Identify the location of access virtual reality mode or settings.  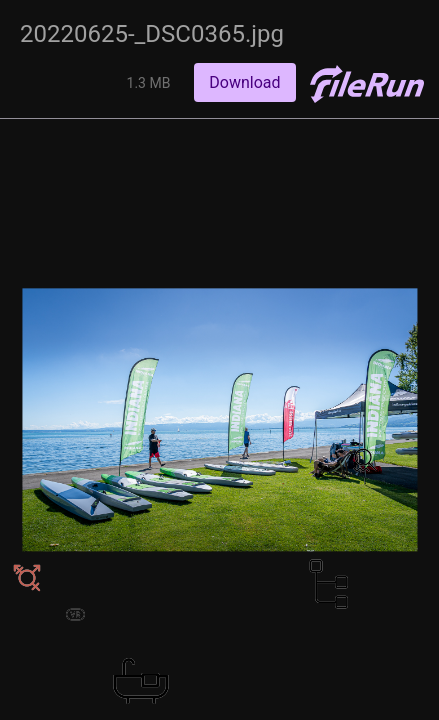
(75, 614).